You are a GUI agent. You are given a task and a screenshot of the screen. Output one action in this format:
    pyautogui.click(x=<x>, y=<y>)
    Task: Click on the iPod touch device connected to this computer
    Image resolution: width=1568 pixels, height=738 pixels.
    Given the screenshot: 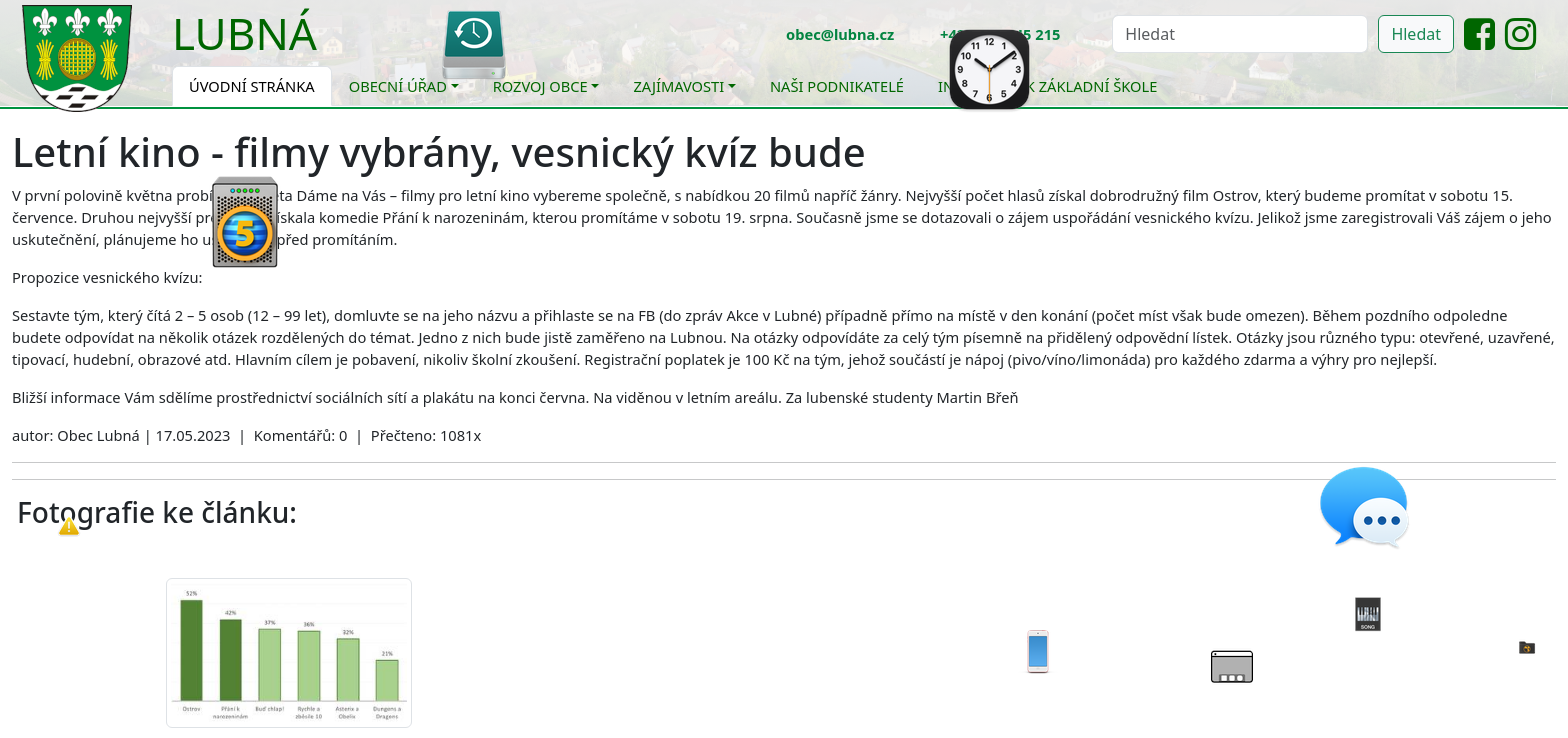 What is the action you would take?
    pyautogui.click(x=1038, y=652)
    